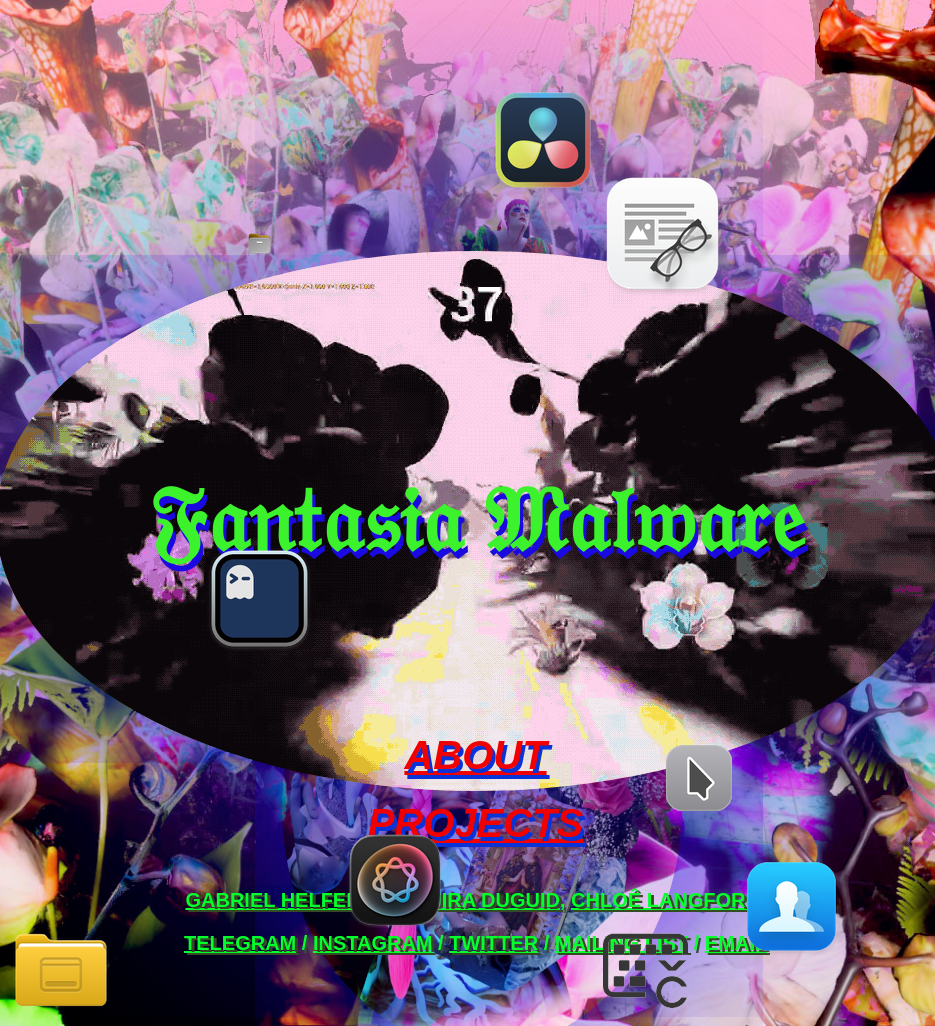 The image size is (935, 1026). I want to click on open the file manager application, so click(259, 243).